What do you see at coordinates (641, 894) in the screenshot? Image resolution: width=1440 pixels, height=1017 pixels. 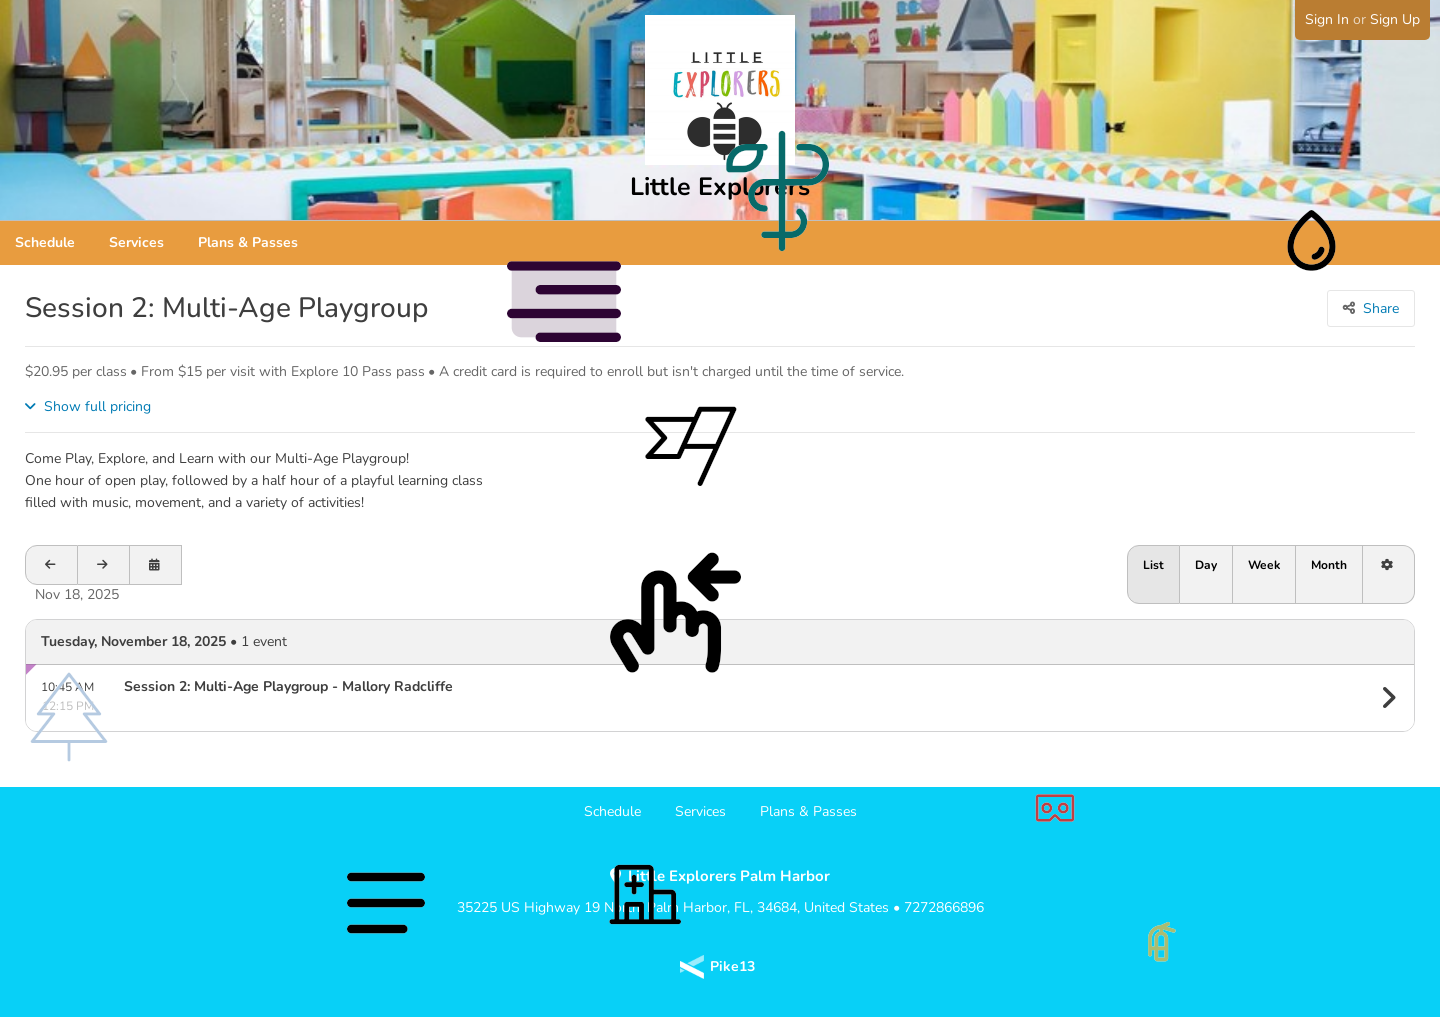 I see `find nearby hospitals or medical facilities` at bounding box center [641, 894].